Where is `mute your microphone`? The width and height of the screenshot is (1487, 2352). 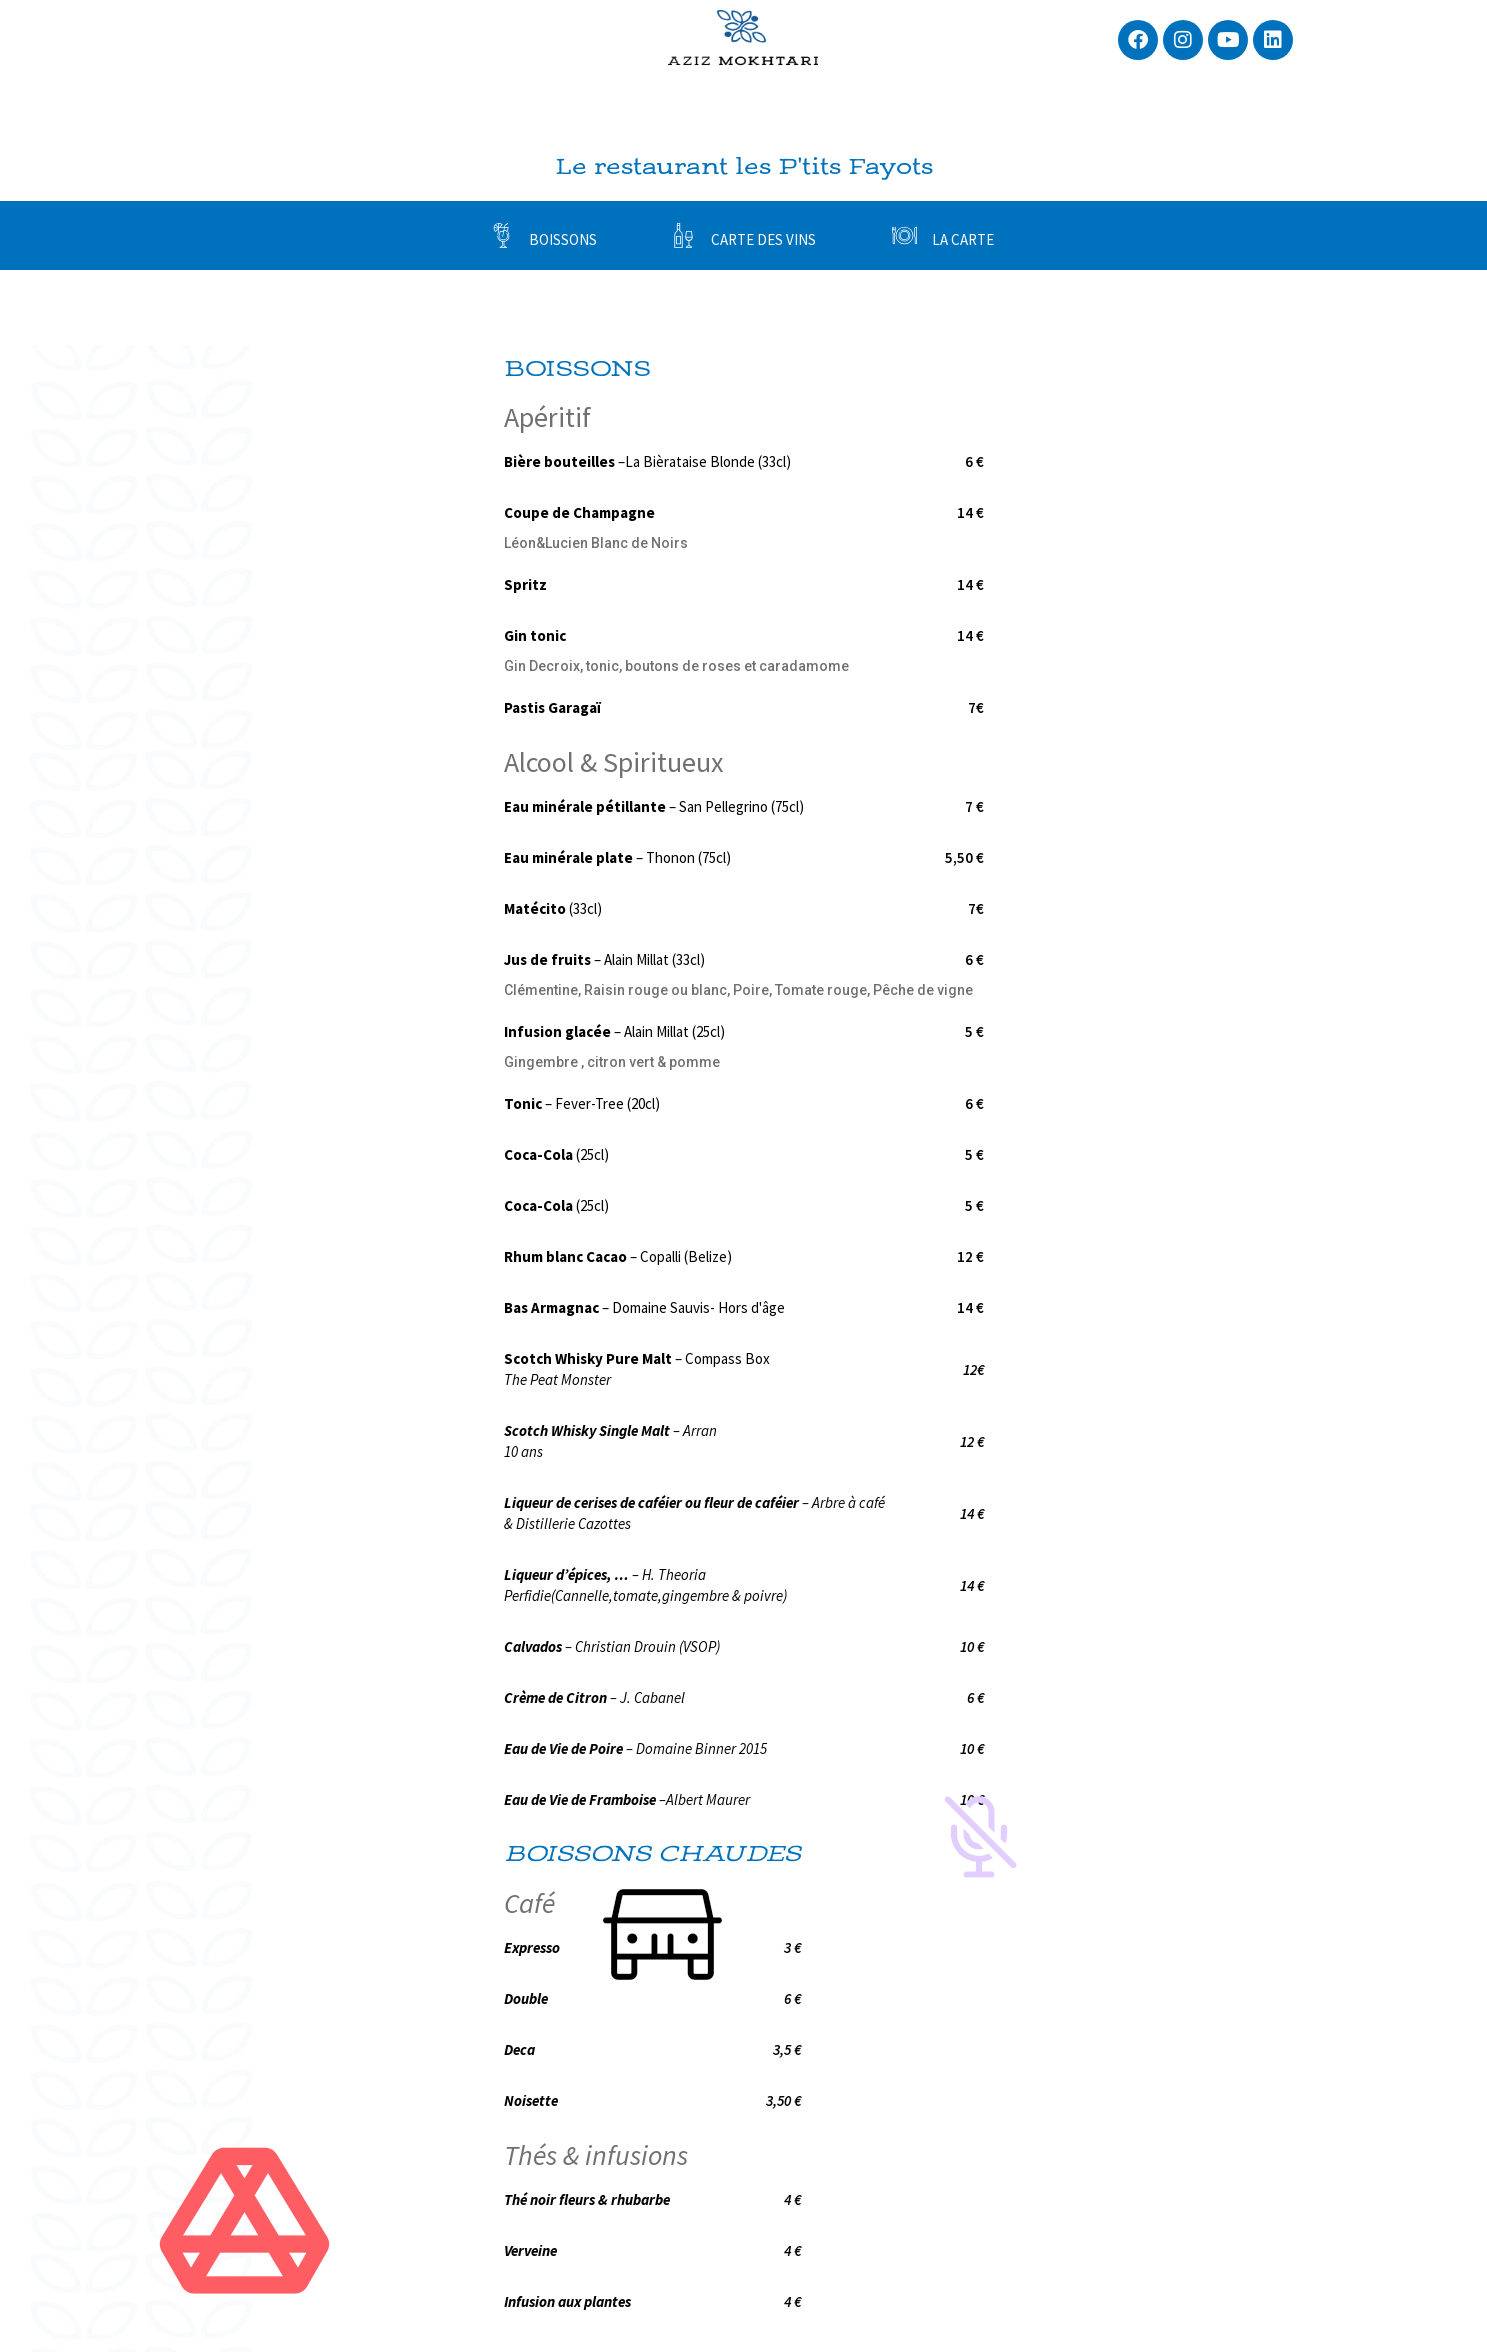
mute your microphone is located at coordinates (979, 1837).